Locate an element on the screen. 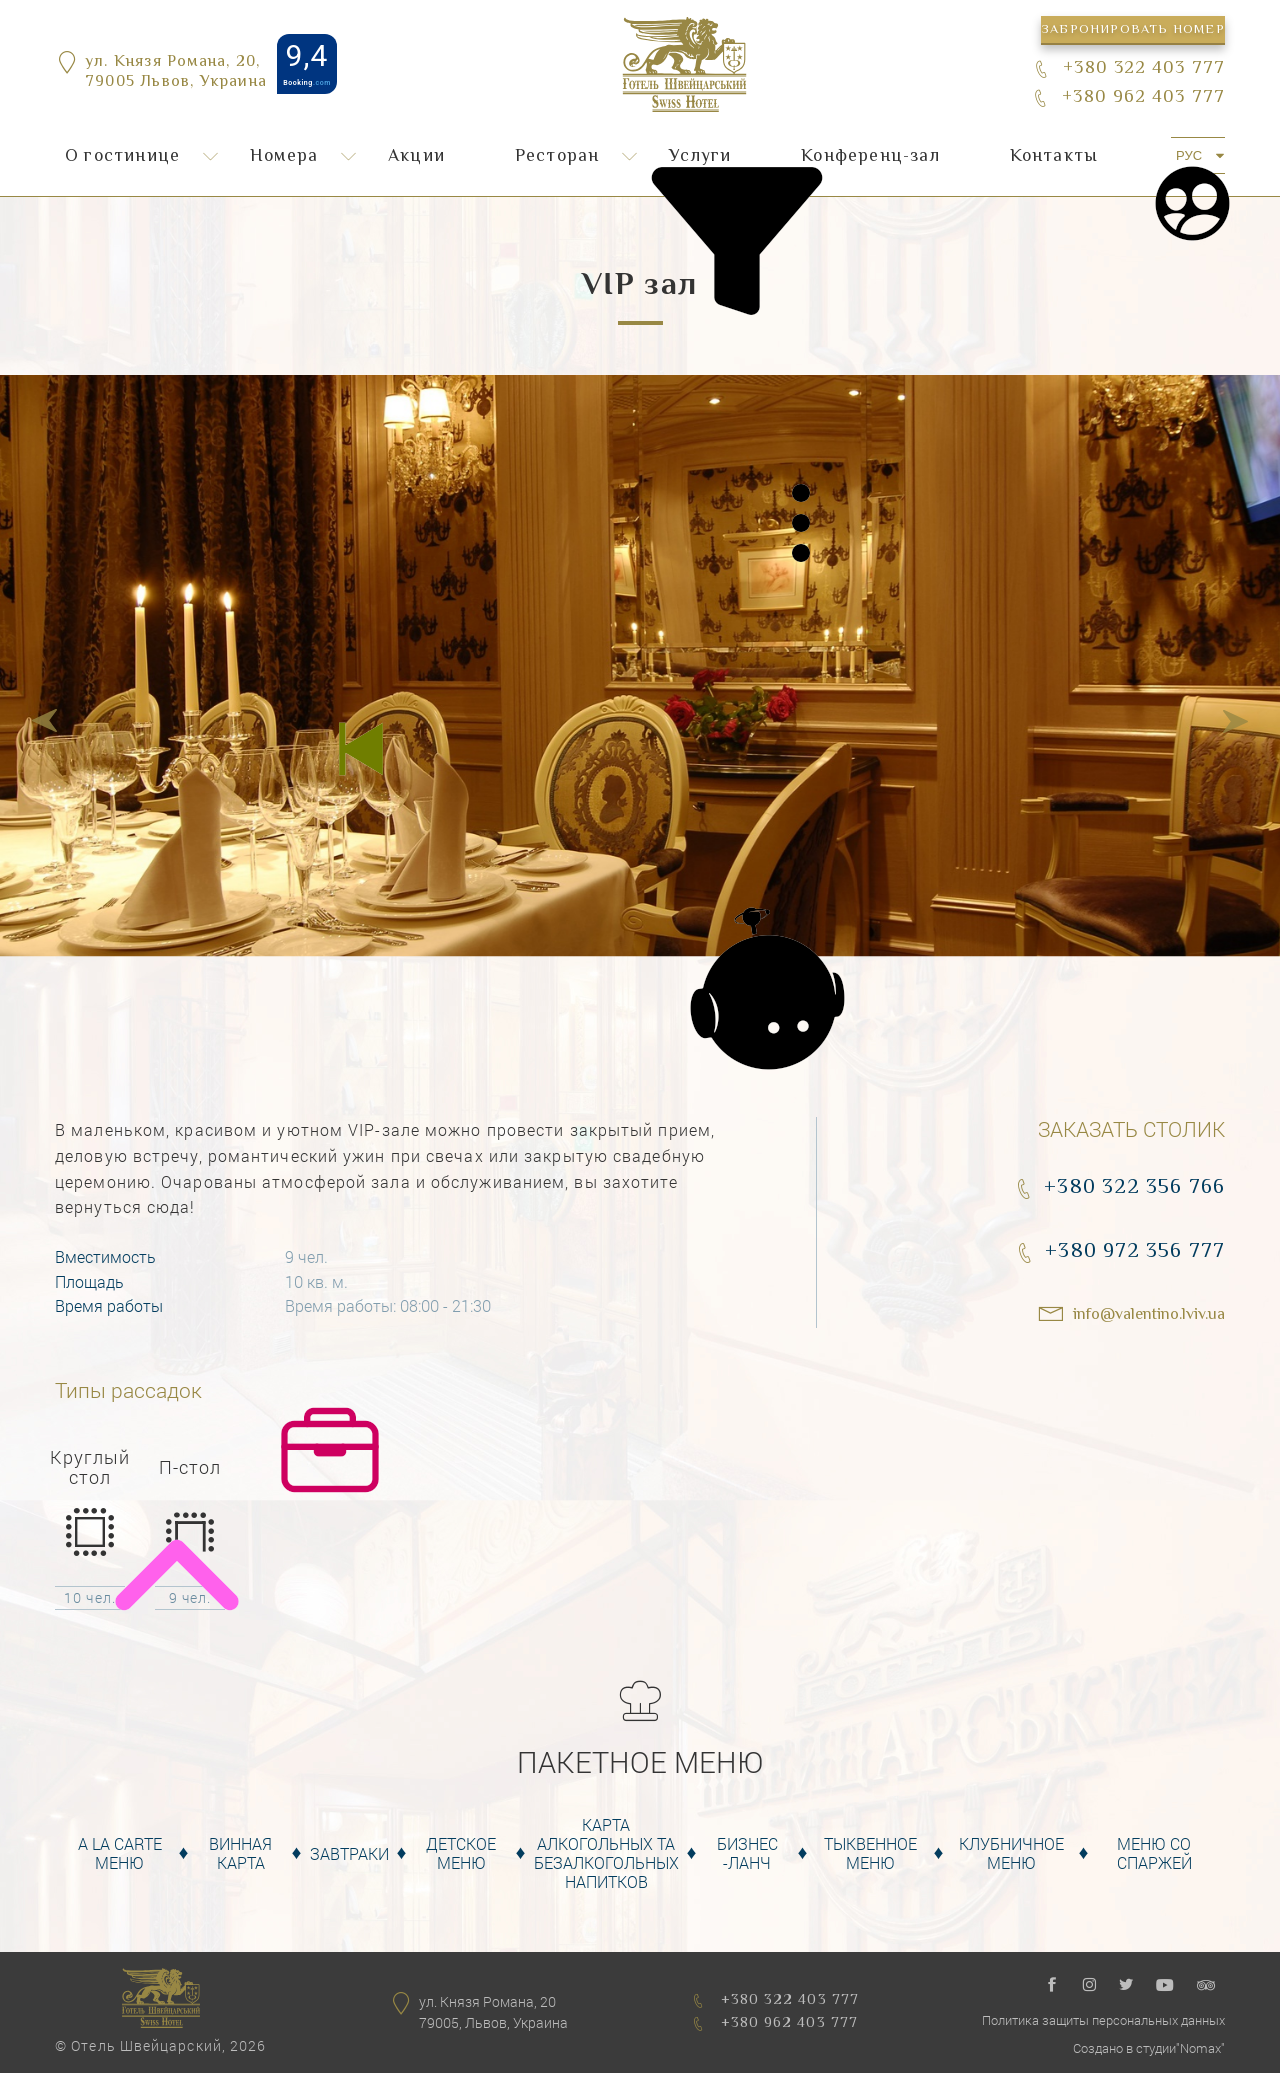  view group or team members is located at coordinates (1192, 203).